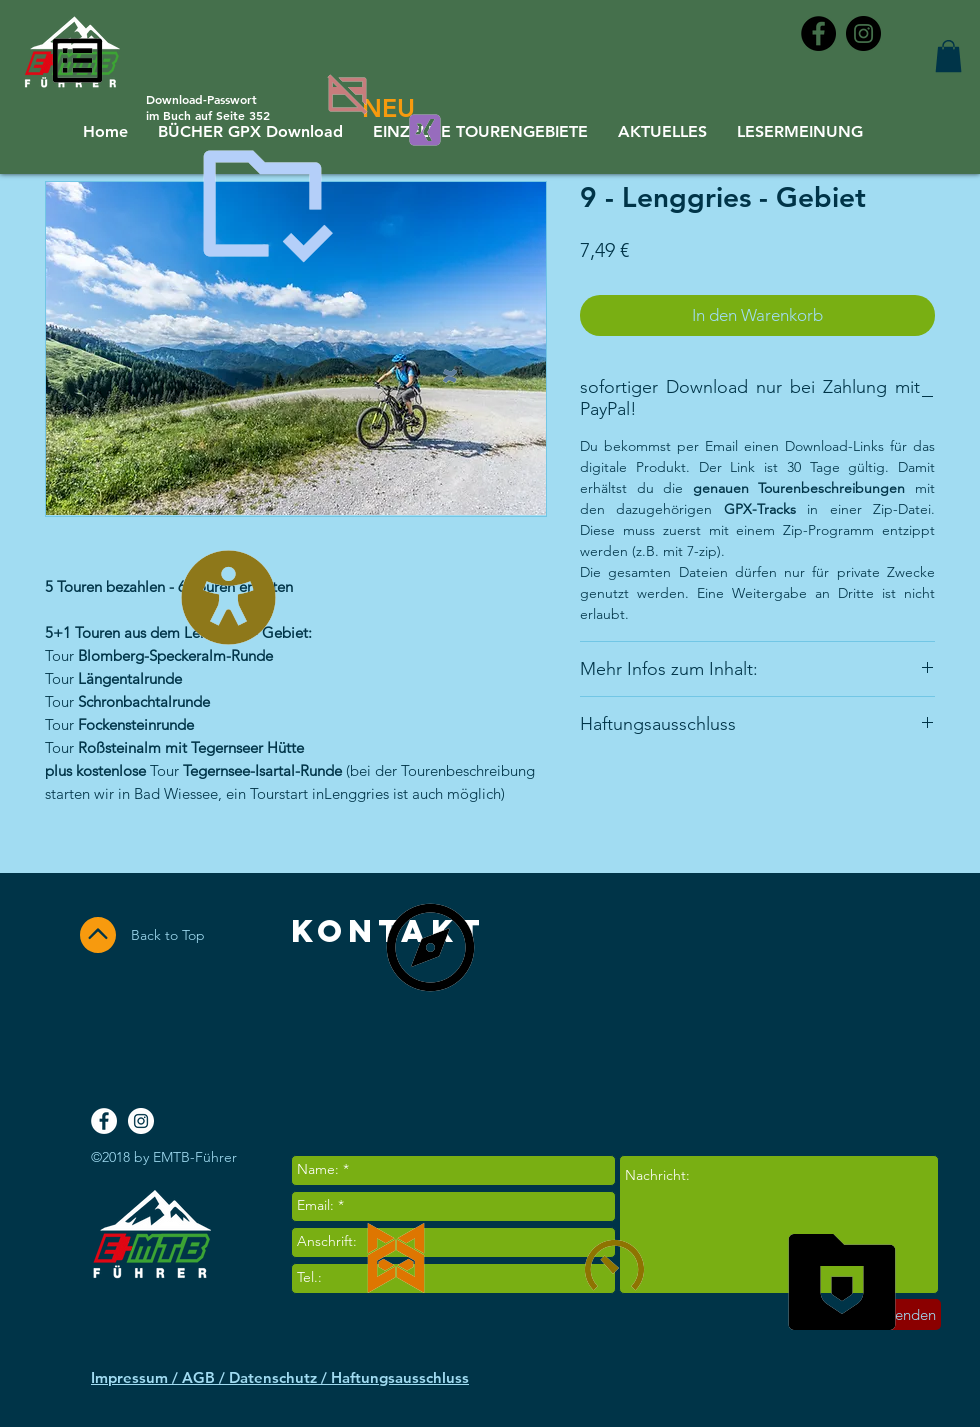 Image resolution: width=980 pixels, height=1427 pixels. Describe the element at coordinates (842, 1282) in the screenshot. I see `access protected or secure files` at that location.